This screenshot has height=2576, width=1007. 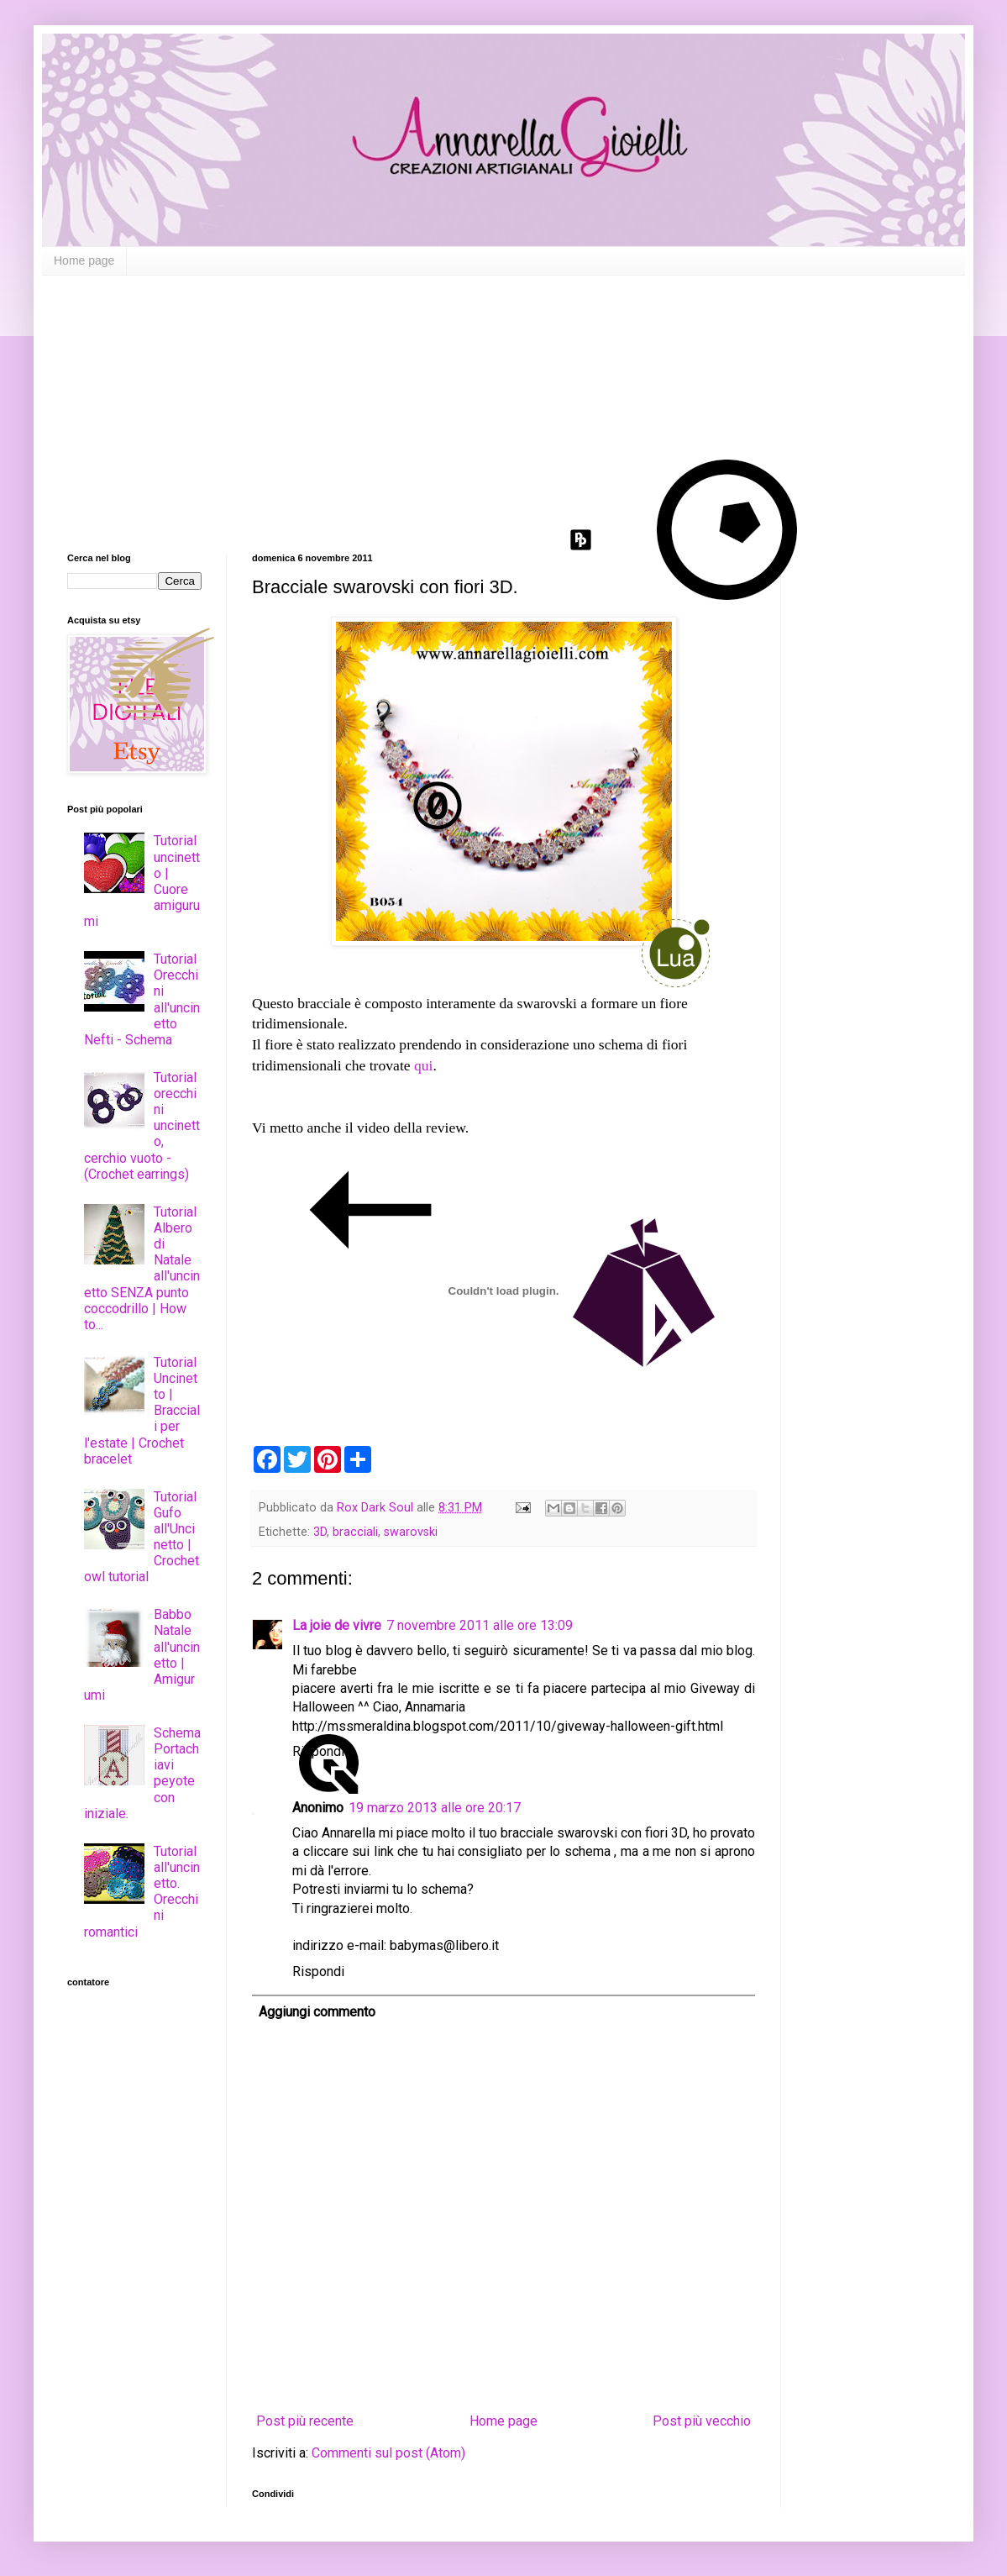 What do you see at coordinates (643, 1292) in the screenshot?
I see `asahi linux project logo` at bounding box center [643, 1292].